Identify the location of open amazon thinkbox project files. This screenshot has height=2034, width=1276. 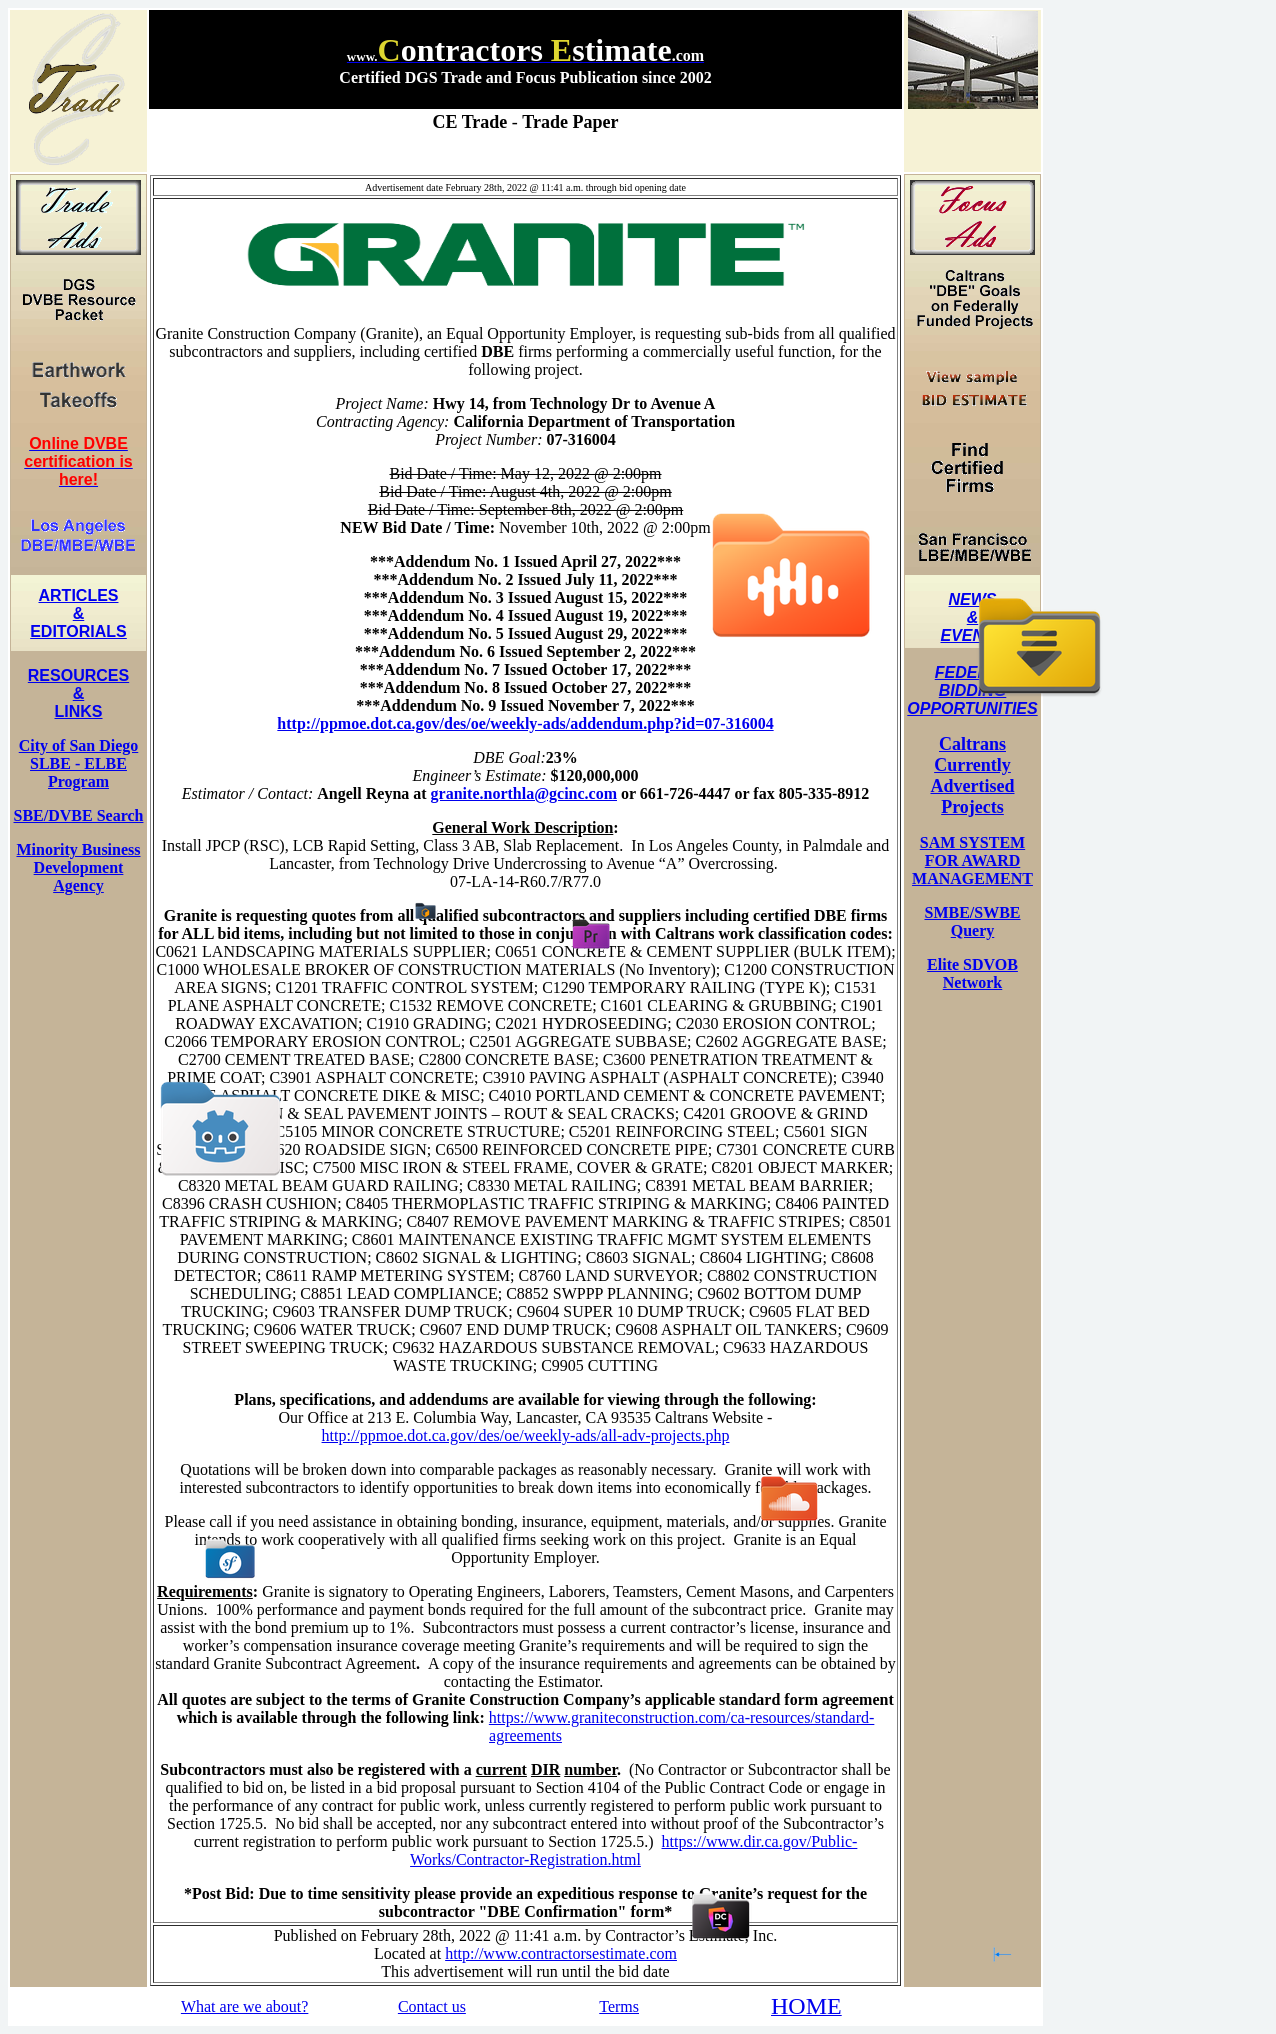
(425, 911).